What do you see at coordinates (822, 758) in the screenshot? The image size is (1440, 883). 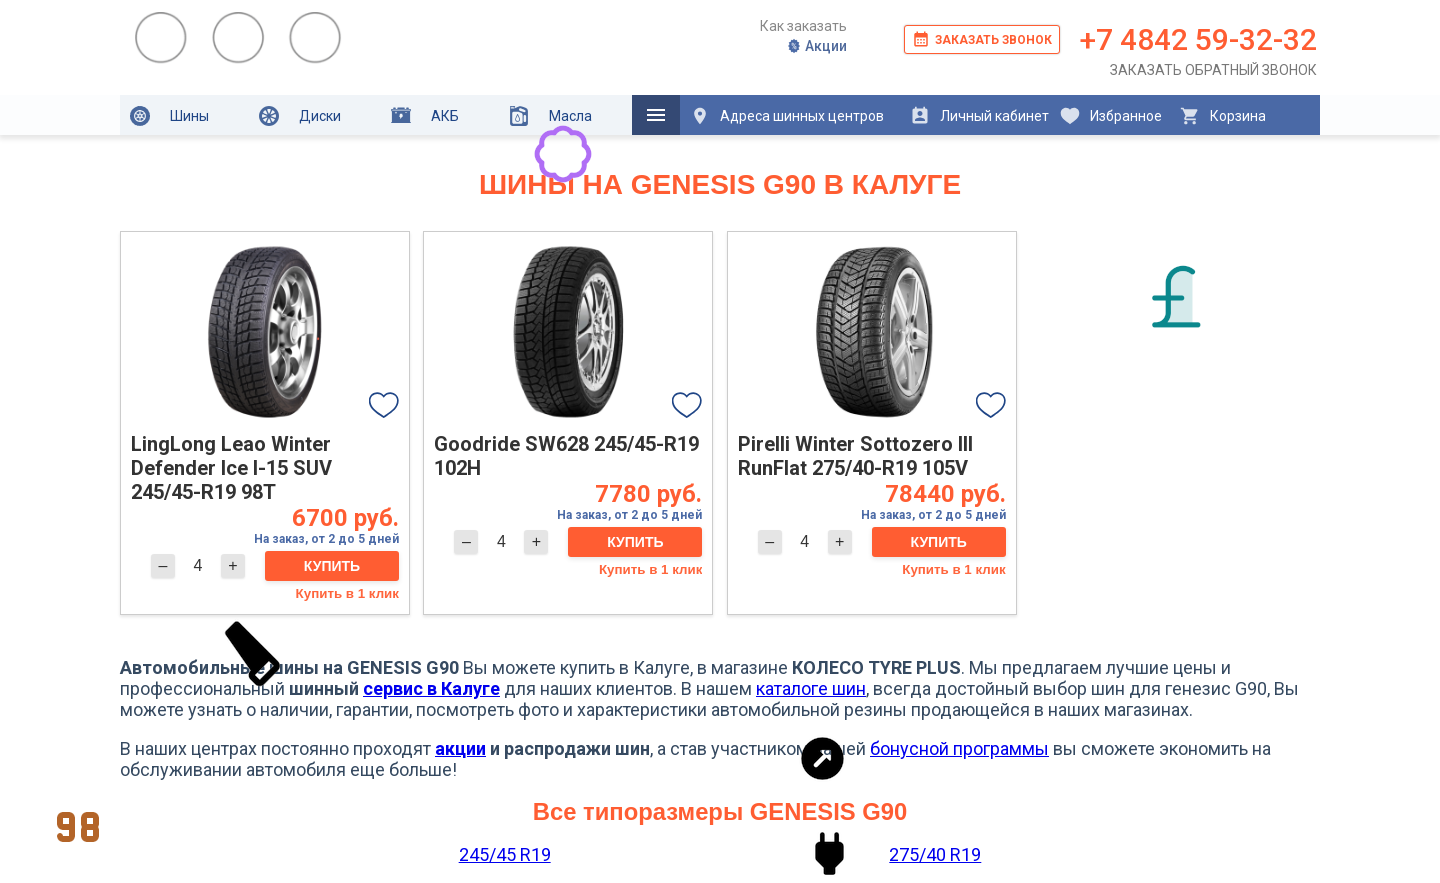 I see `open link in new tab or external window` at bounding box center [822, 758].